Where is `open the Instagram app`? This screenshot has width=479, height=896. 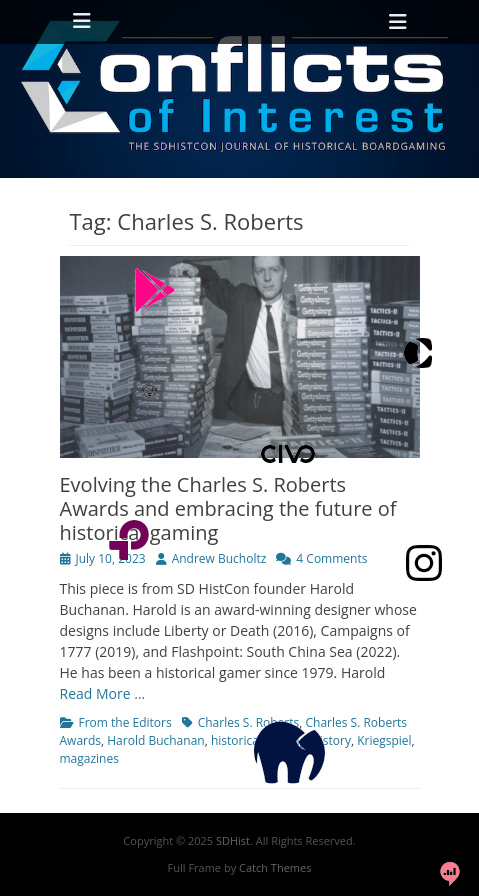 open the Instagram app is located at coordinates (424, 563).